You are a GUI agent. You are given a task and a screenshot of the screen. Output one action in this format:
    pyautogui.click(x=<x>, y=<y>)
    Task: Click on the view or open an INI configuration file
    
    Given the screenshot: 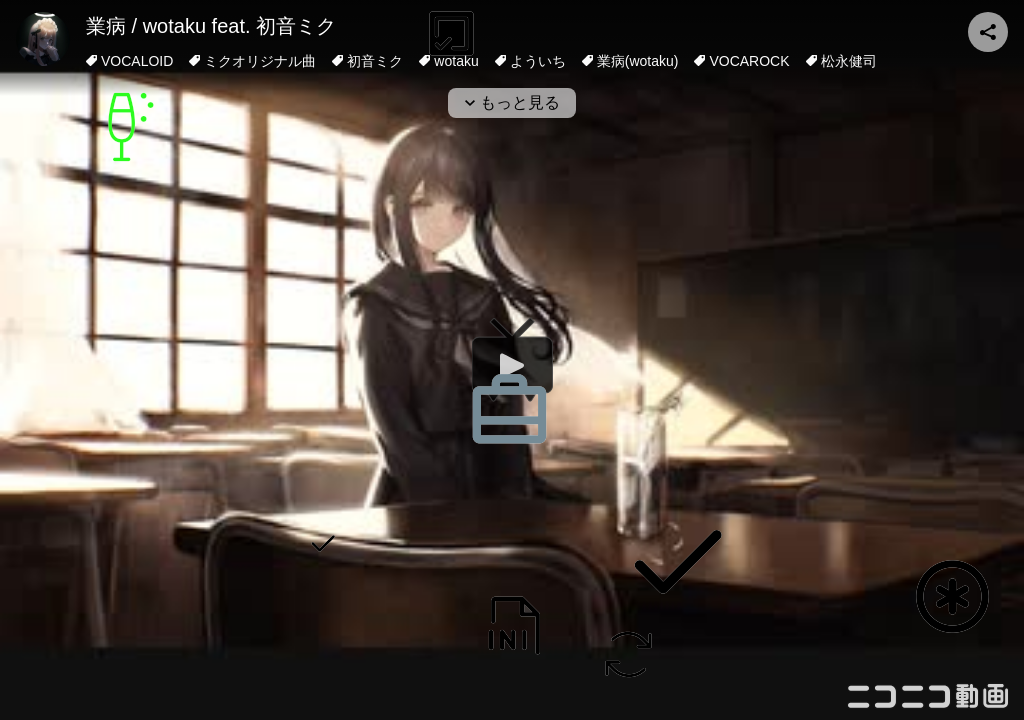 What is the action you would take?
    pyautogui.click(x=515, y=625)
    